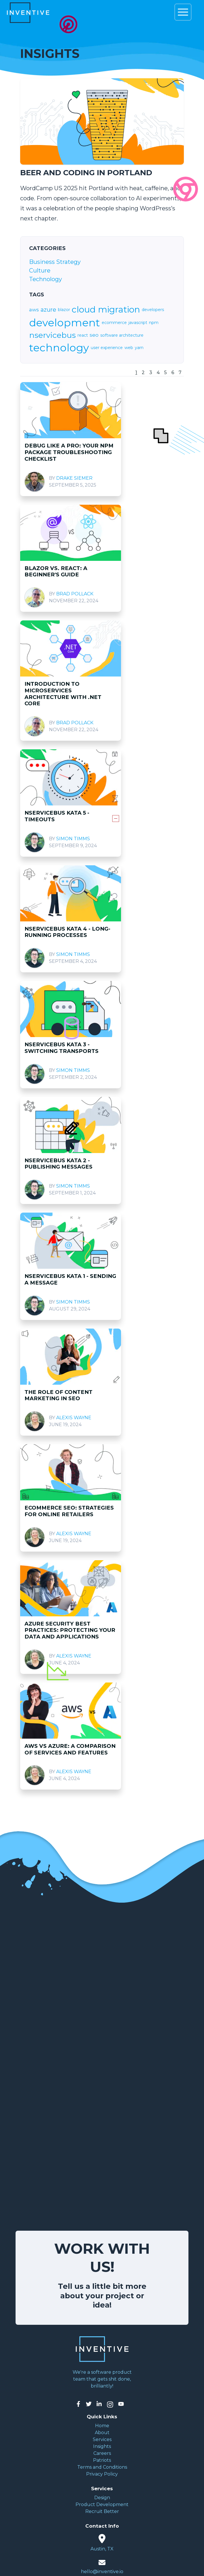 Image resolution: width=204 pixels, height=2576 pixels. Describe the element at coordinates (186, 189) in the screenshot. I see `open google chrome browser` at that location.